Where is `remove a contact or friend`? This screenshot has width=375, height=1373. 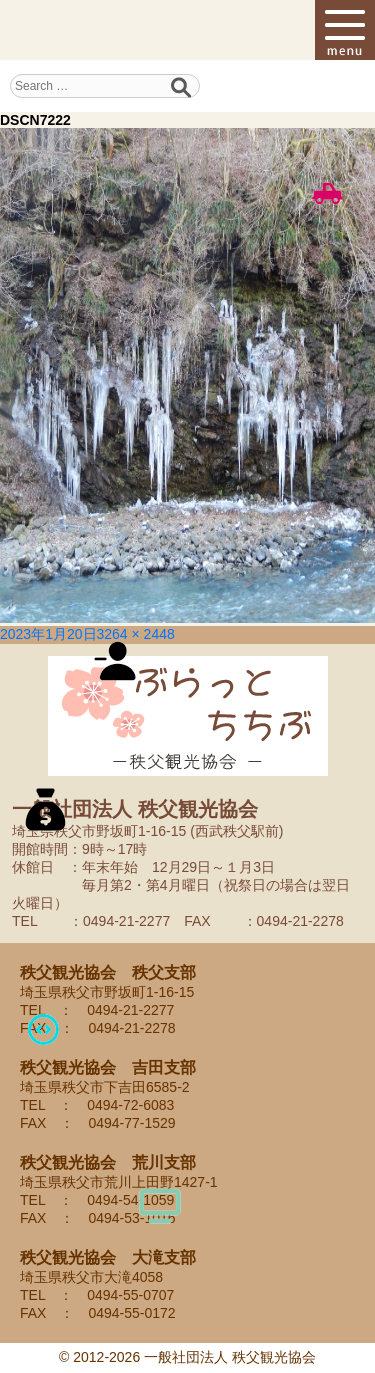 remove a contact or friend is located at coordinates (115, 661).